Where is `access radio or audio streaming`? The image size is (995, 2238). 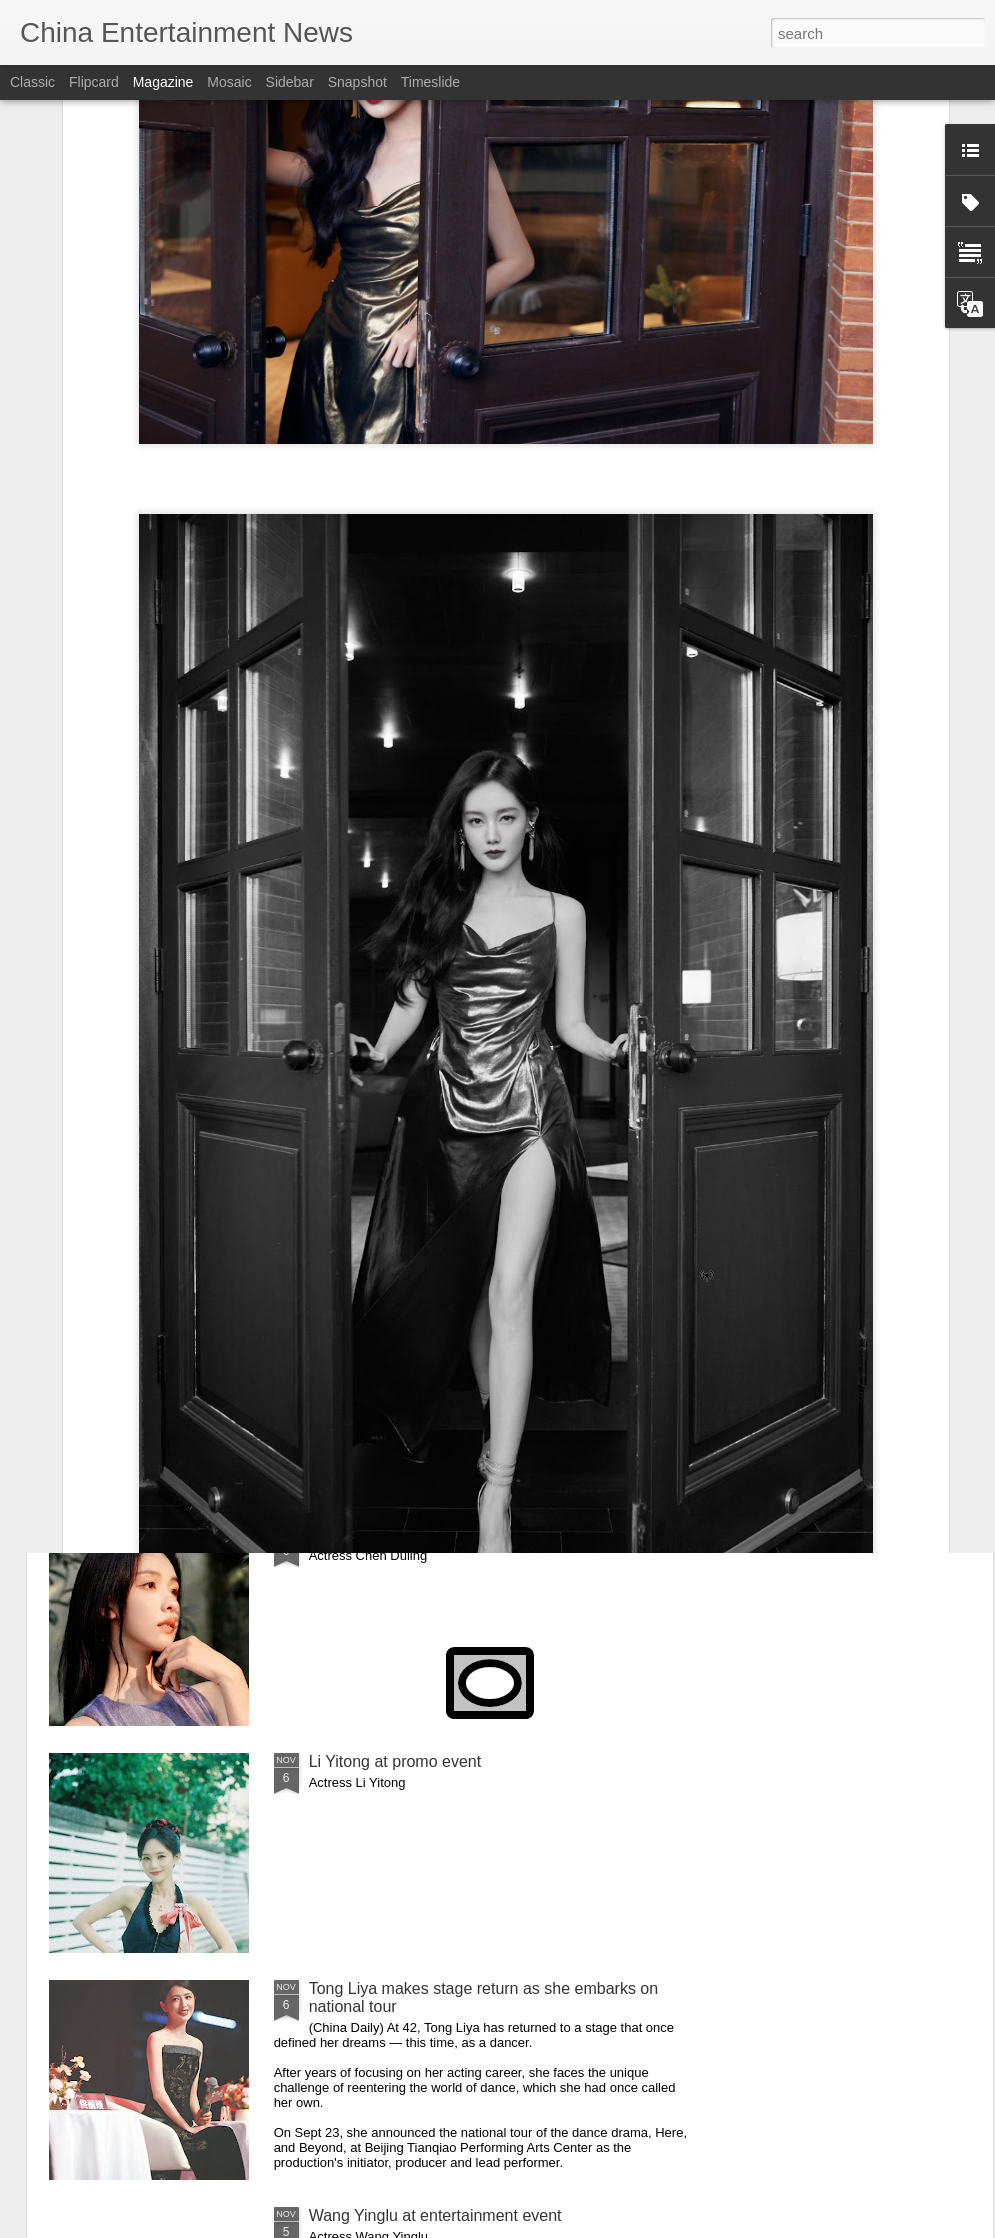 access radio or audio streaming is located at coordinates (707, 1276).